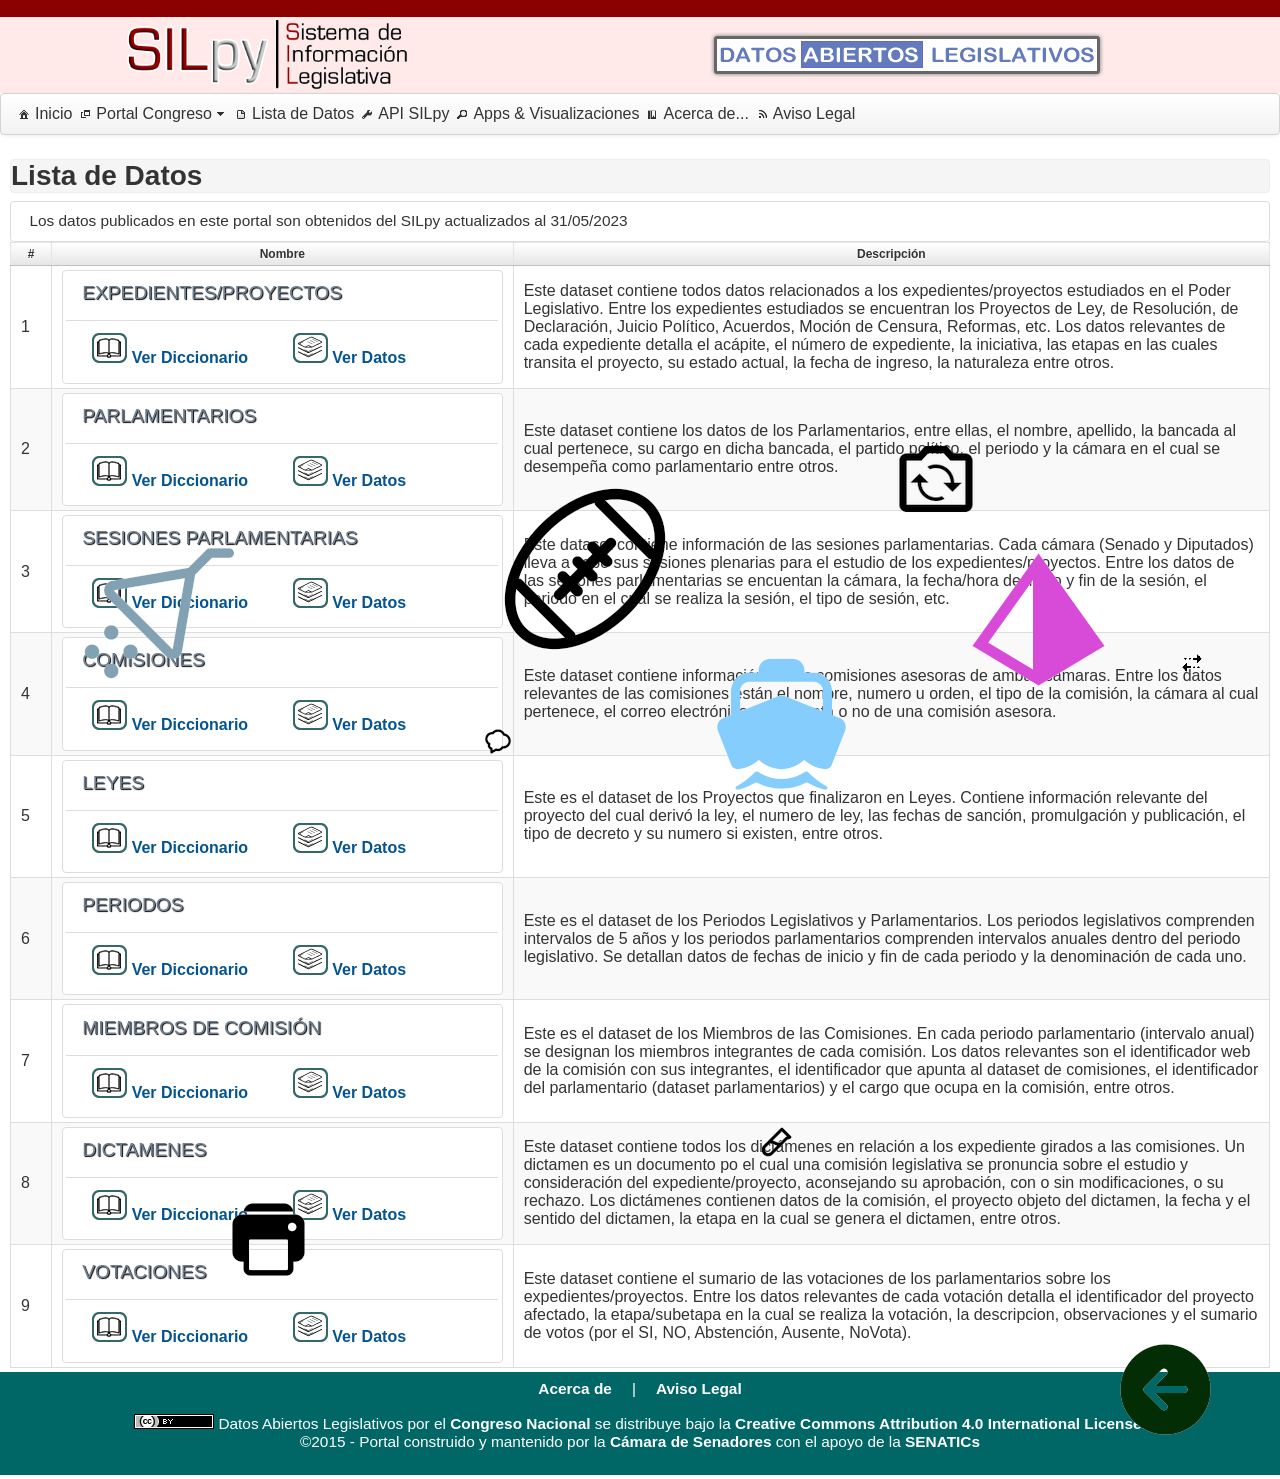  Describe the element at coordinates (497, 741) in the screenshot. I see `open chat or messaging` at that location.